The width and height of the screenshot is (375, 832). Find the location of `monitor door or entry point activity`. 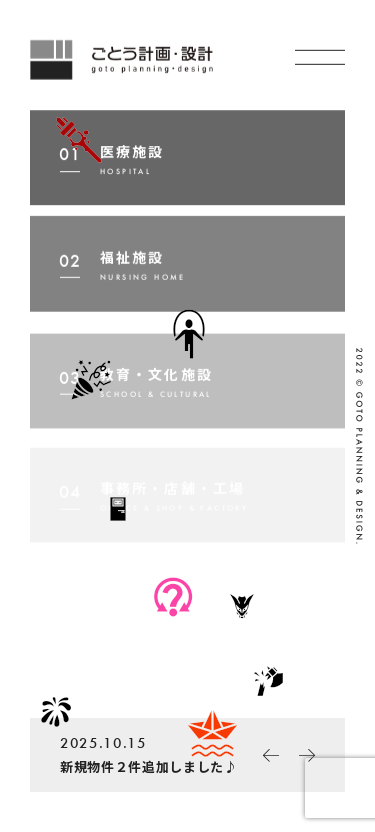

monitor door or entry point activity is located at coordinates (118, 509).